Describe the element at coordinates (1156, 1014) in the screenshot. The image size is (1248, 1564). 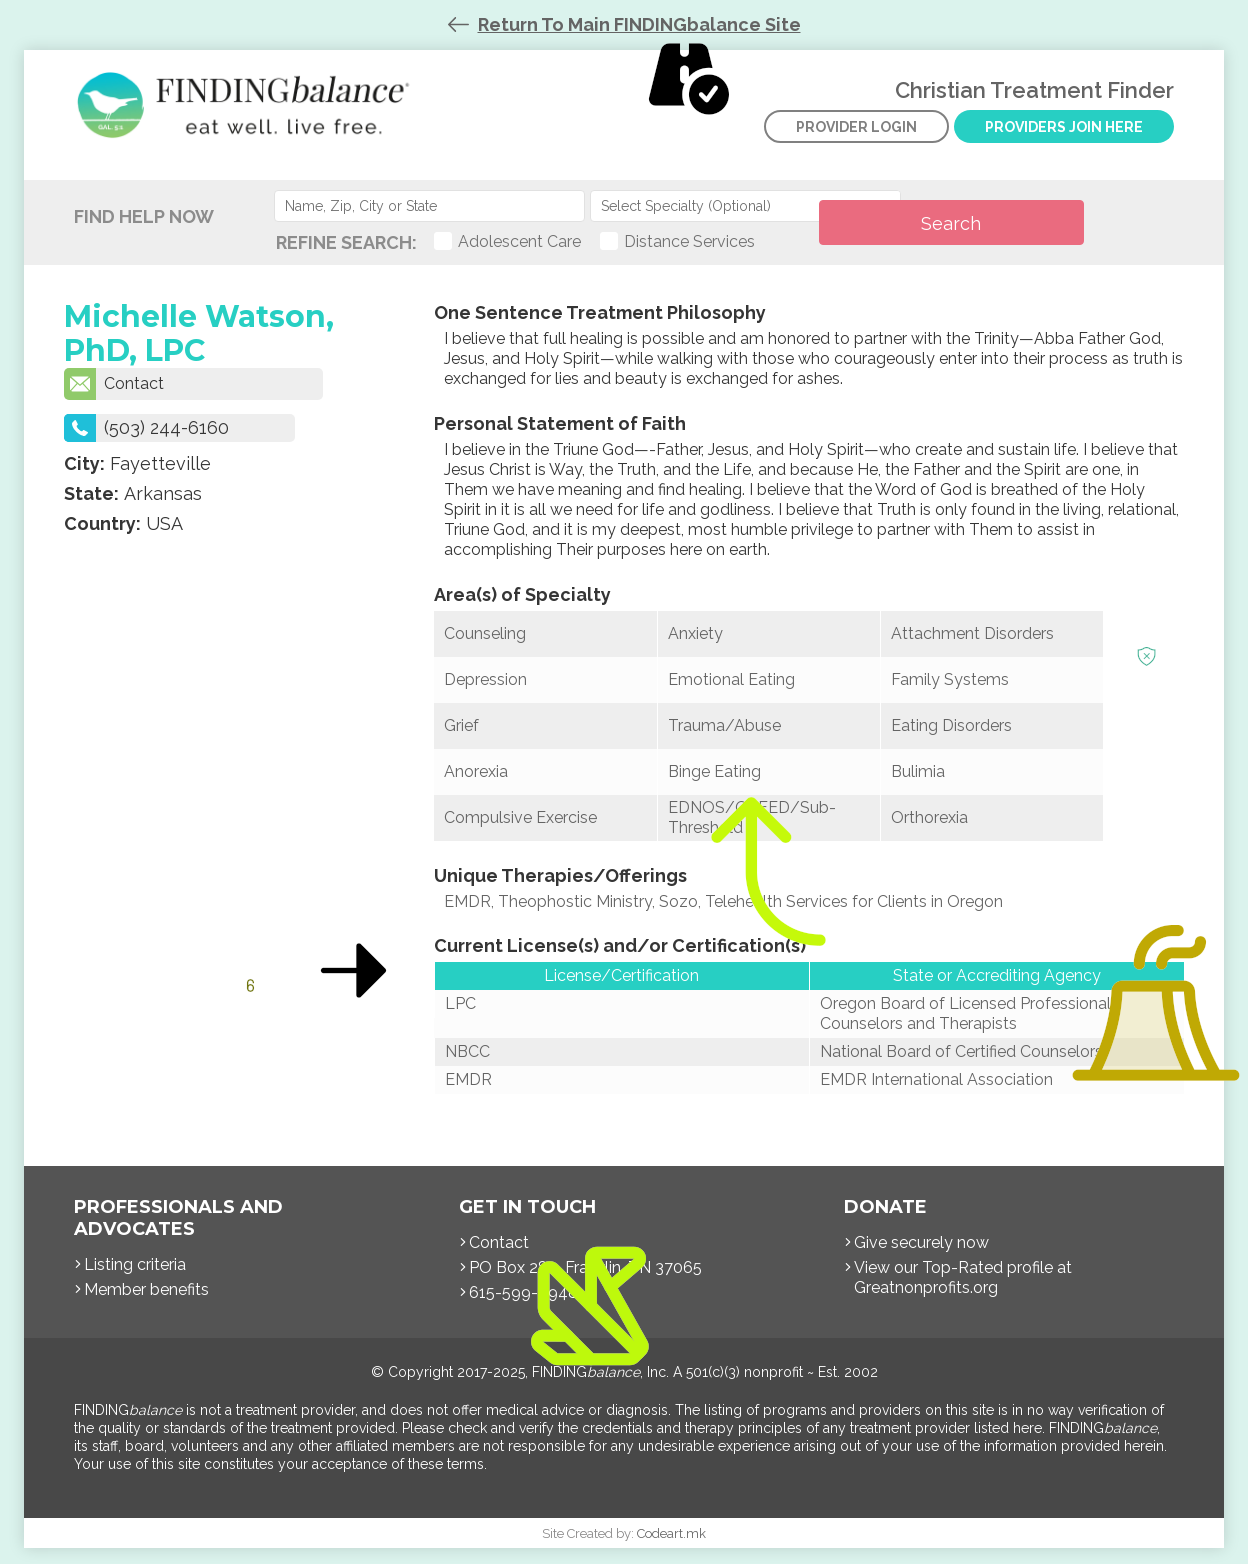
I see `indicates nuclear power or energy facility` at that location.